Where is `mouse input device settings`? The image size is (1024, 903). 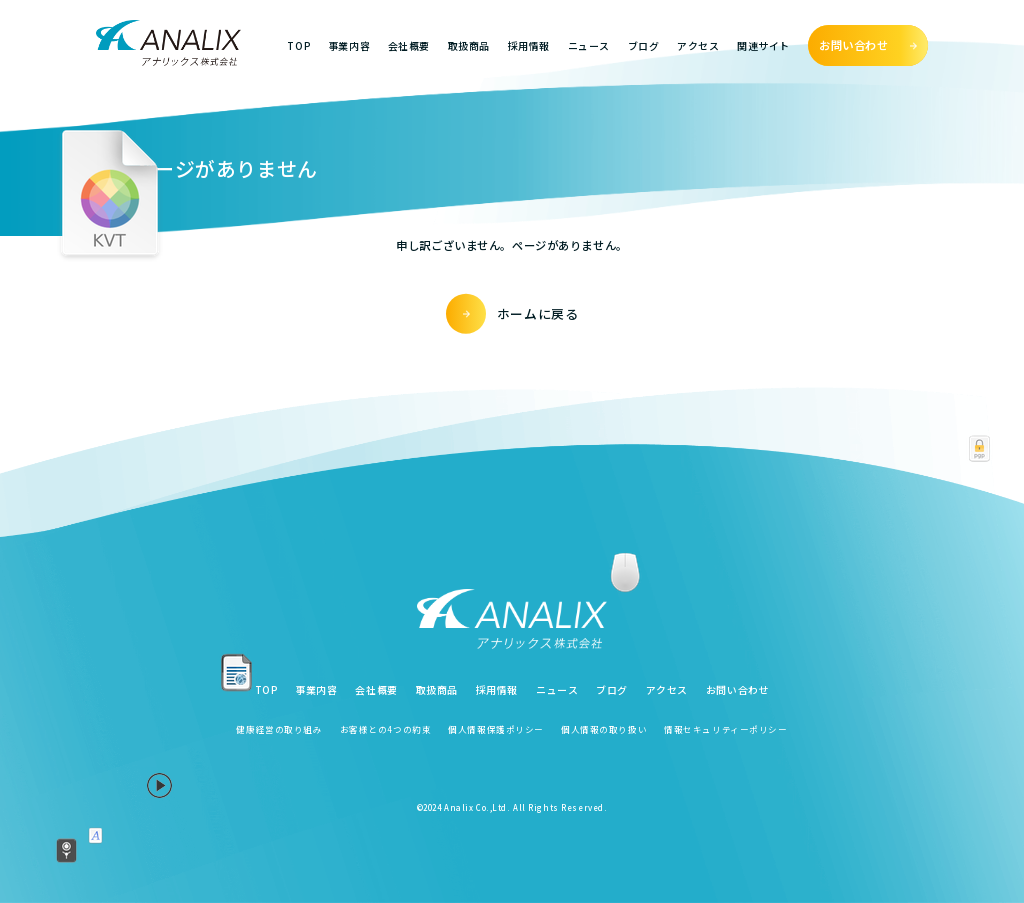 mouse input device settings is located at coordinates (625, 572).